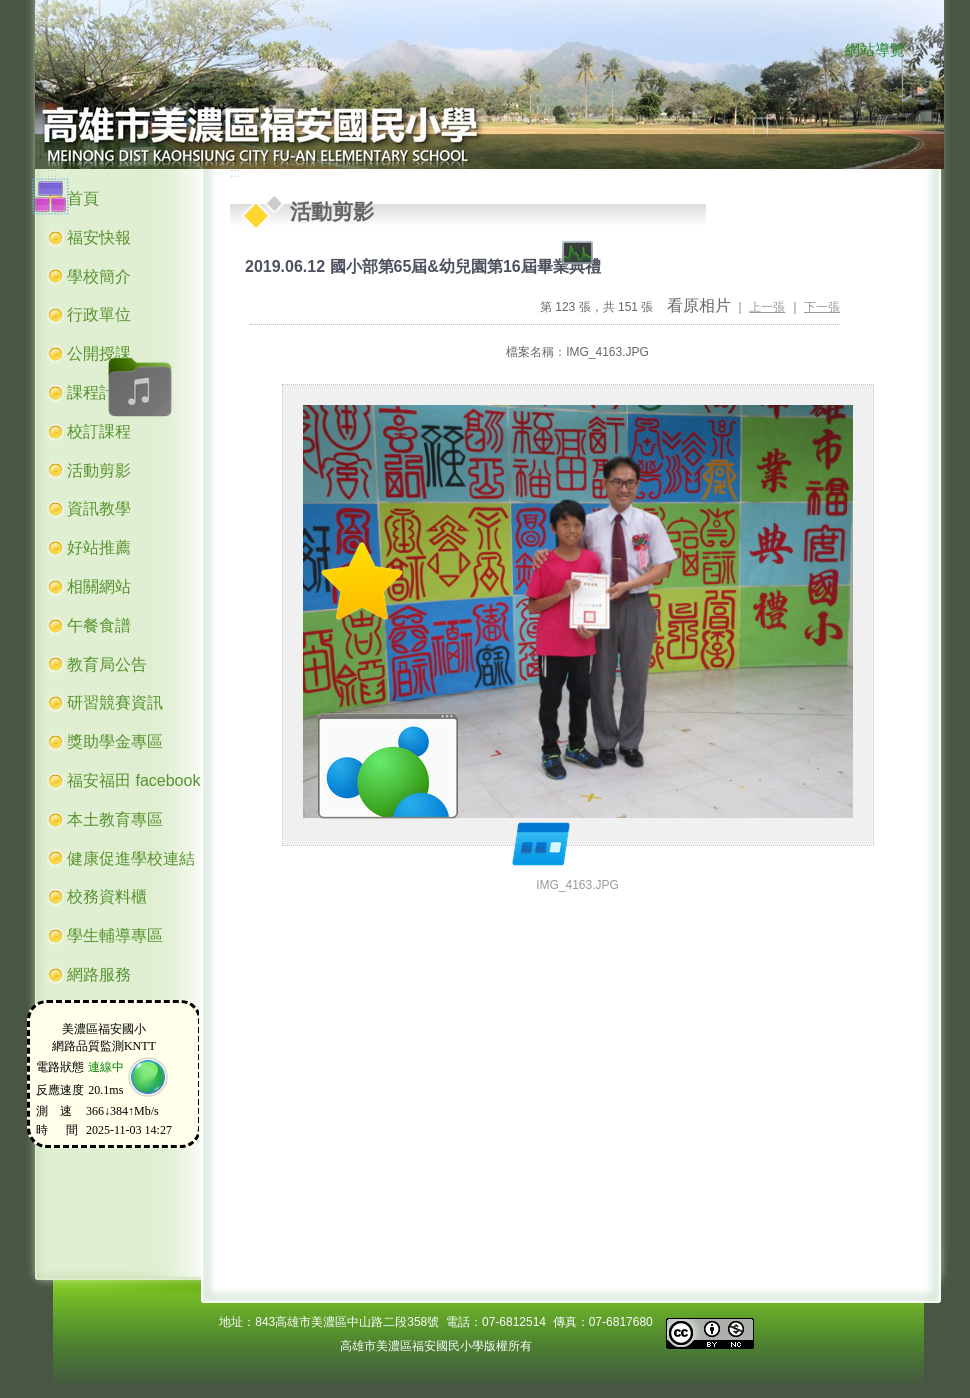 The width and height of the screenshot is (970, 1398). Describe the element at coordinates (388, 766) in the screenshot. I see `open windows homegroup settings` at that location.